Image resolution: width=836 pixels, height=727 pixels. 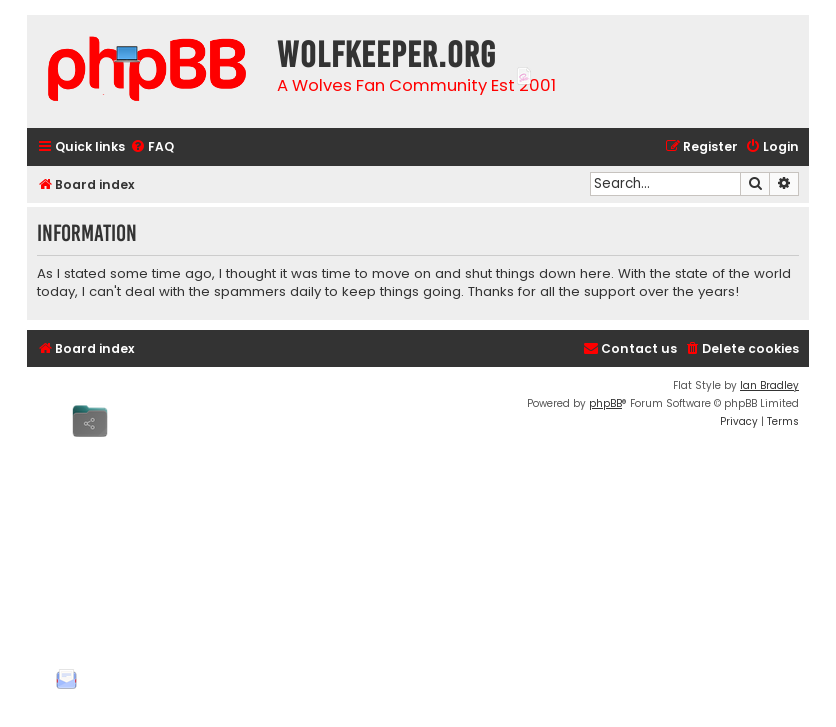 I want to click on indicates a message has been read, so click(x=66, y=679).